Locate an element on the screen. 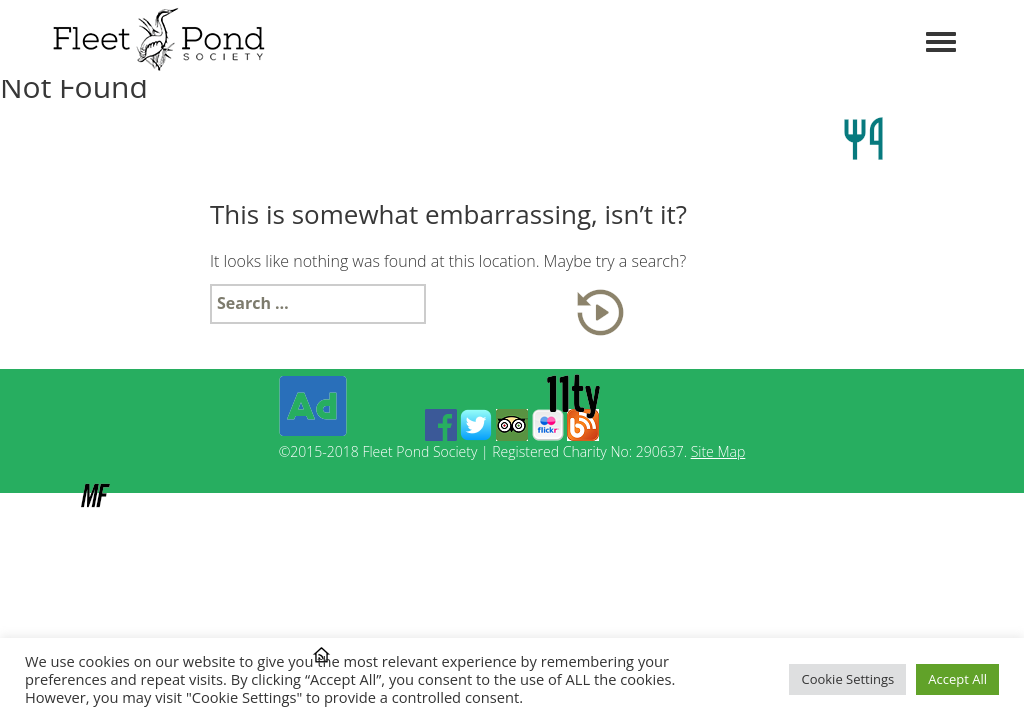 Image resolution: width=1024 pixels, height=720 pixels. visit MetaFilter community website is located at coordinates (95, 495).